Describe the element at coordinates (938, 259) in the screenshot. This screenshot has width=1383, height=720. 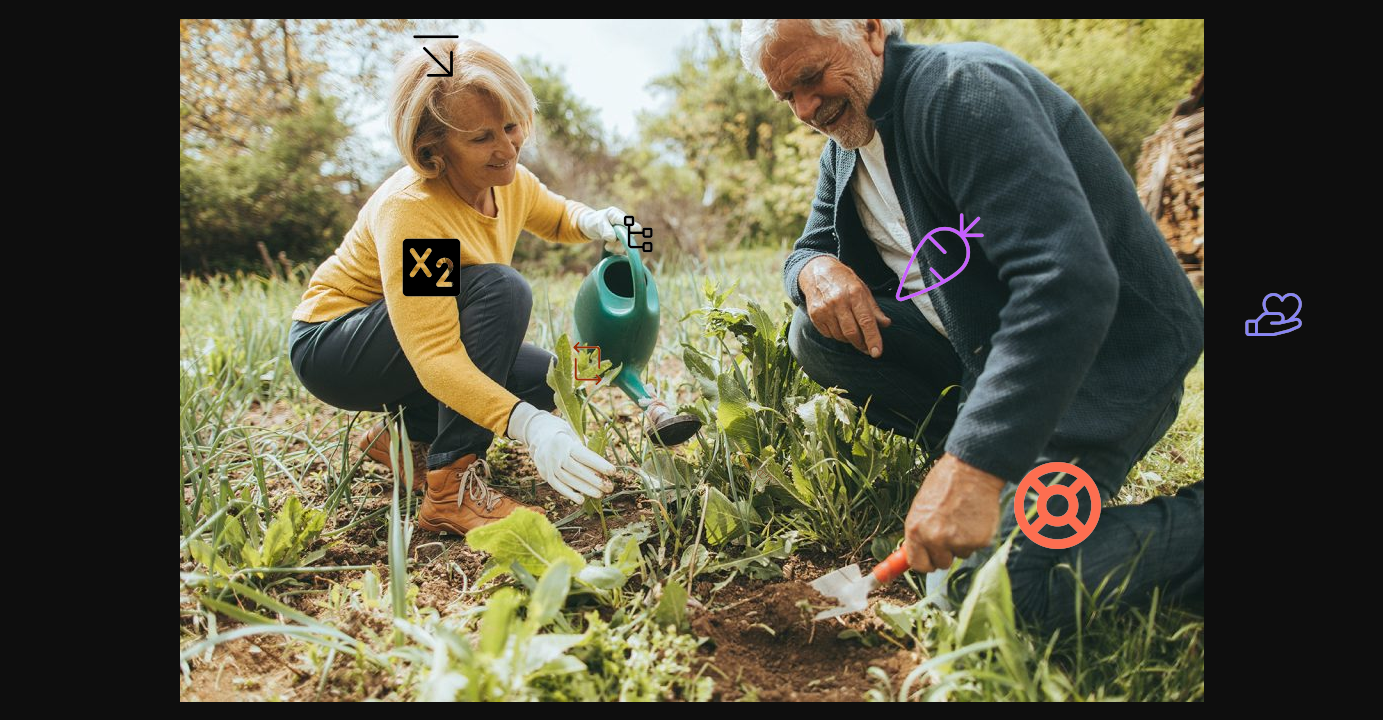
I see `browse vegetable or produce category` at that location.